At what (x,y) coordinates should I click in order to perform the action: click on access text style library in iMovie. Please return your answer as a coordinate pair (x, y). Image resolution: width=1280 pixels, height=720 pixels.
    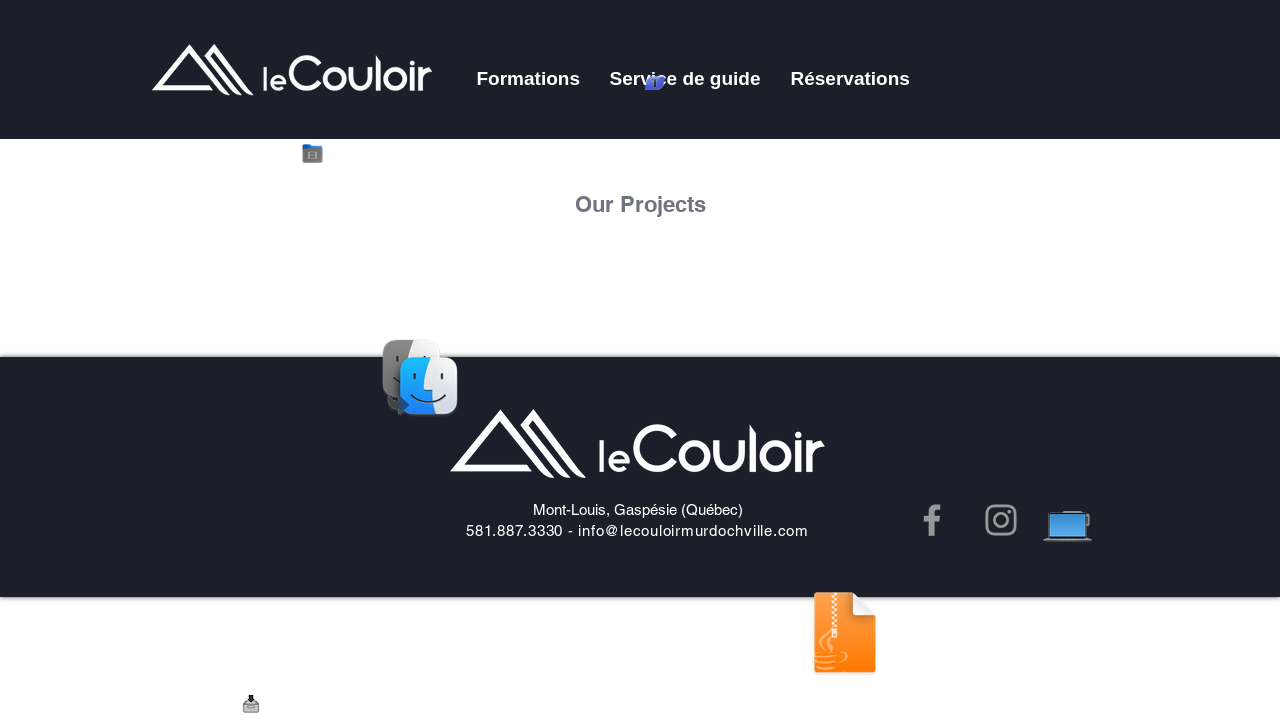
    Looking at the image, I should click on (655, 83).